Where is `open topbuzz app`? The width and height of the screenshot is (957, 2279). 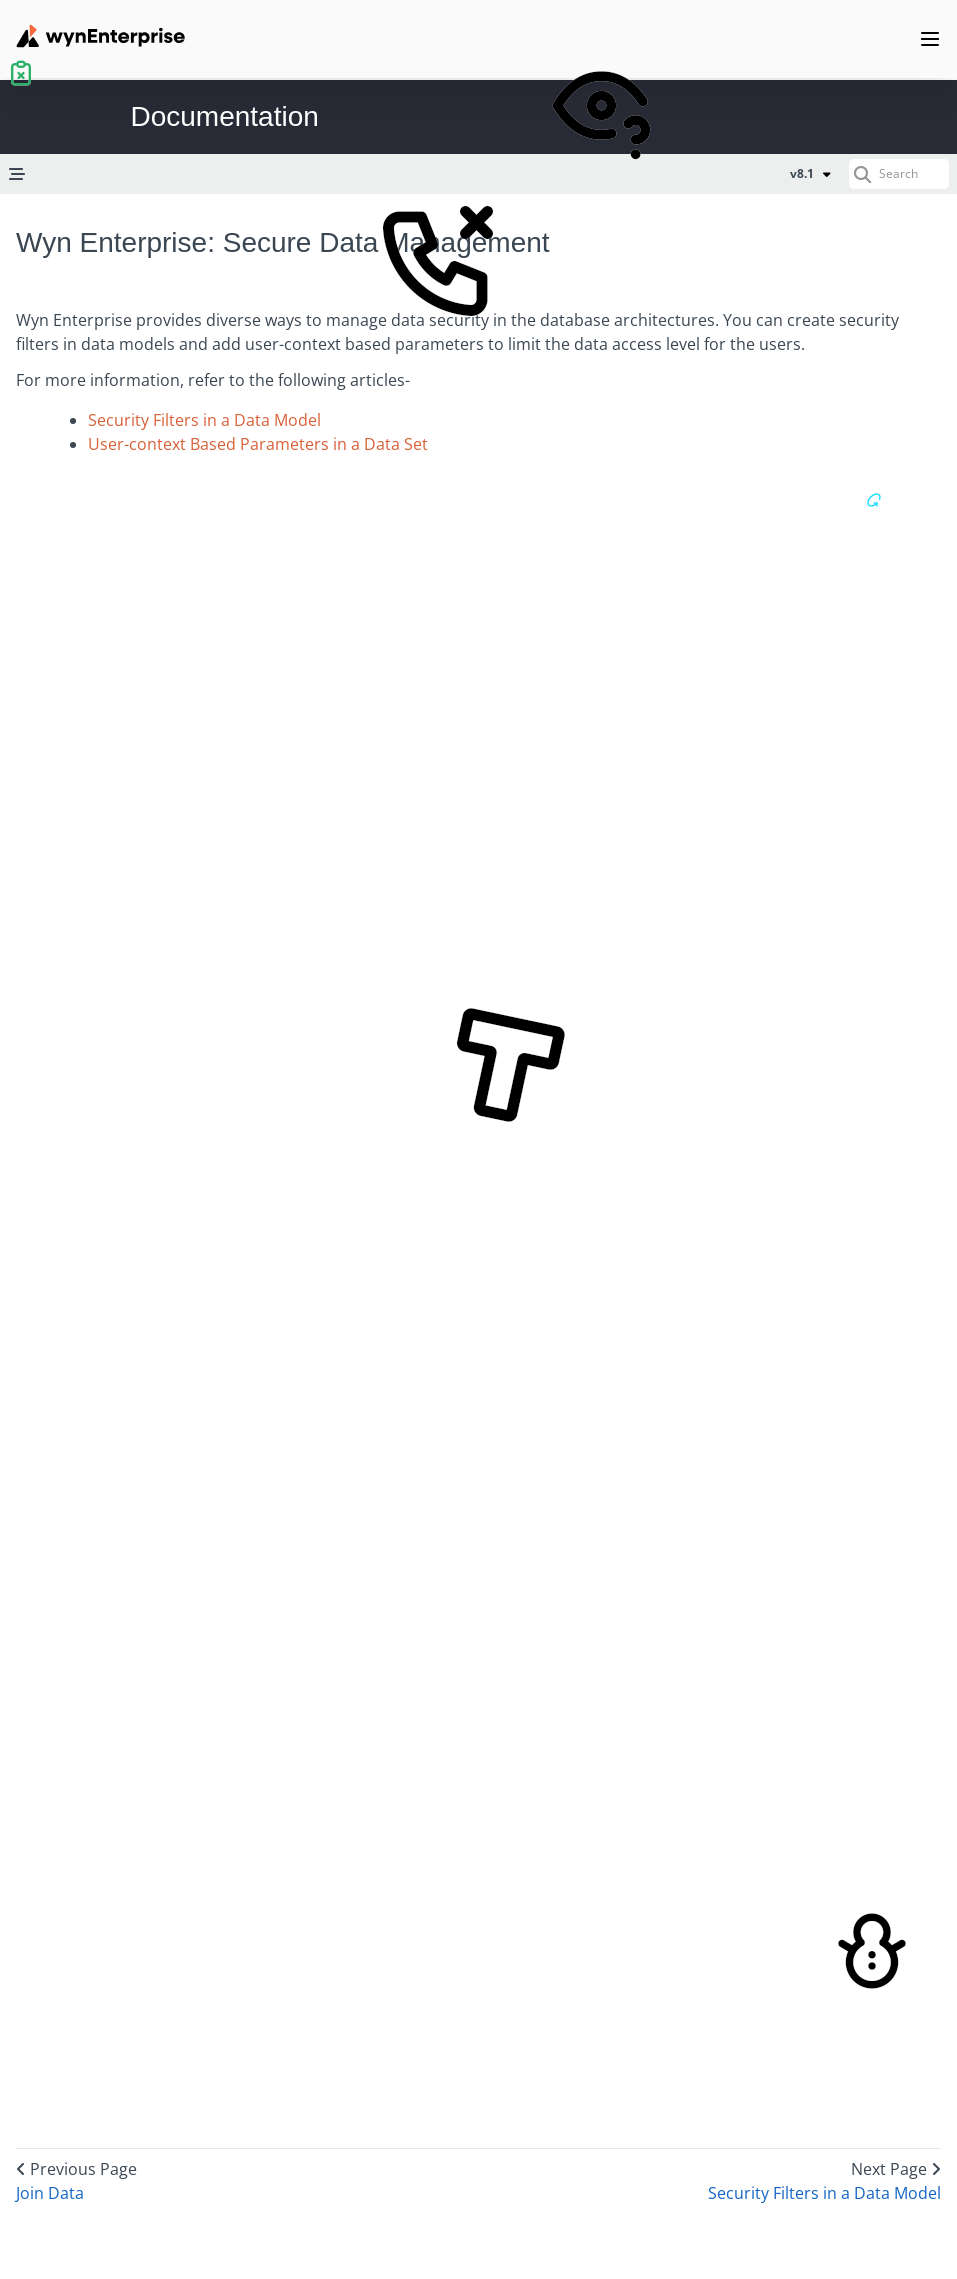
open topbuzz app is located at coordinates (508, 1065).